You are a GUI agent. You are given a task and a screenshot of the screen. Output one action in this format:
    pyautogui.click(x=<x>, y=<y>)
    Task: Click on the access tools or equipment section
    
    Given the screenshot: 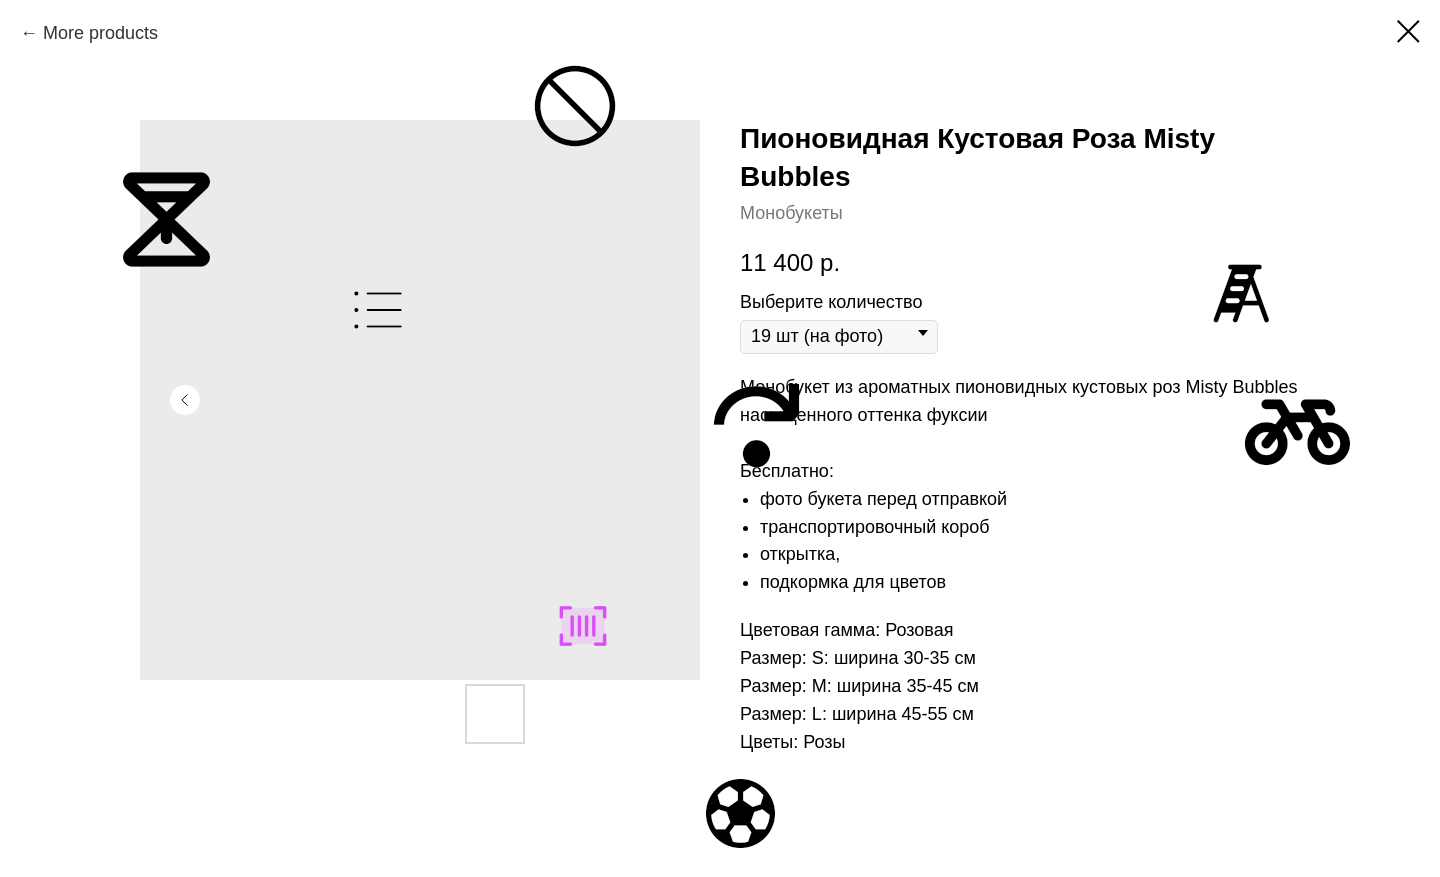 What is the action you would take?
    pyautogui.click(x=1242, y=293)
    